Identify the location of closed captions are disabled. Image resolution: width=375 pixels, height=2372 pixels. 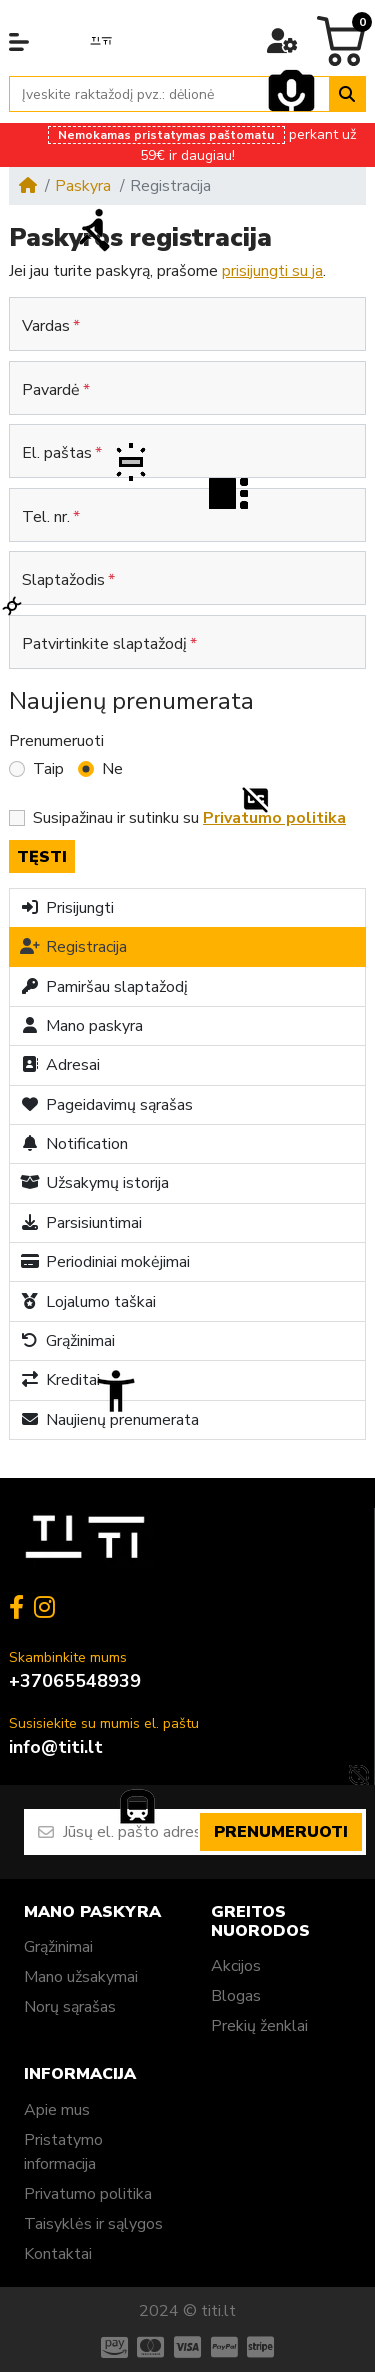
(256, 799).